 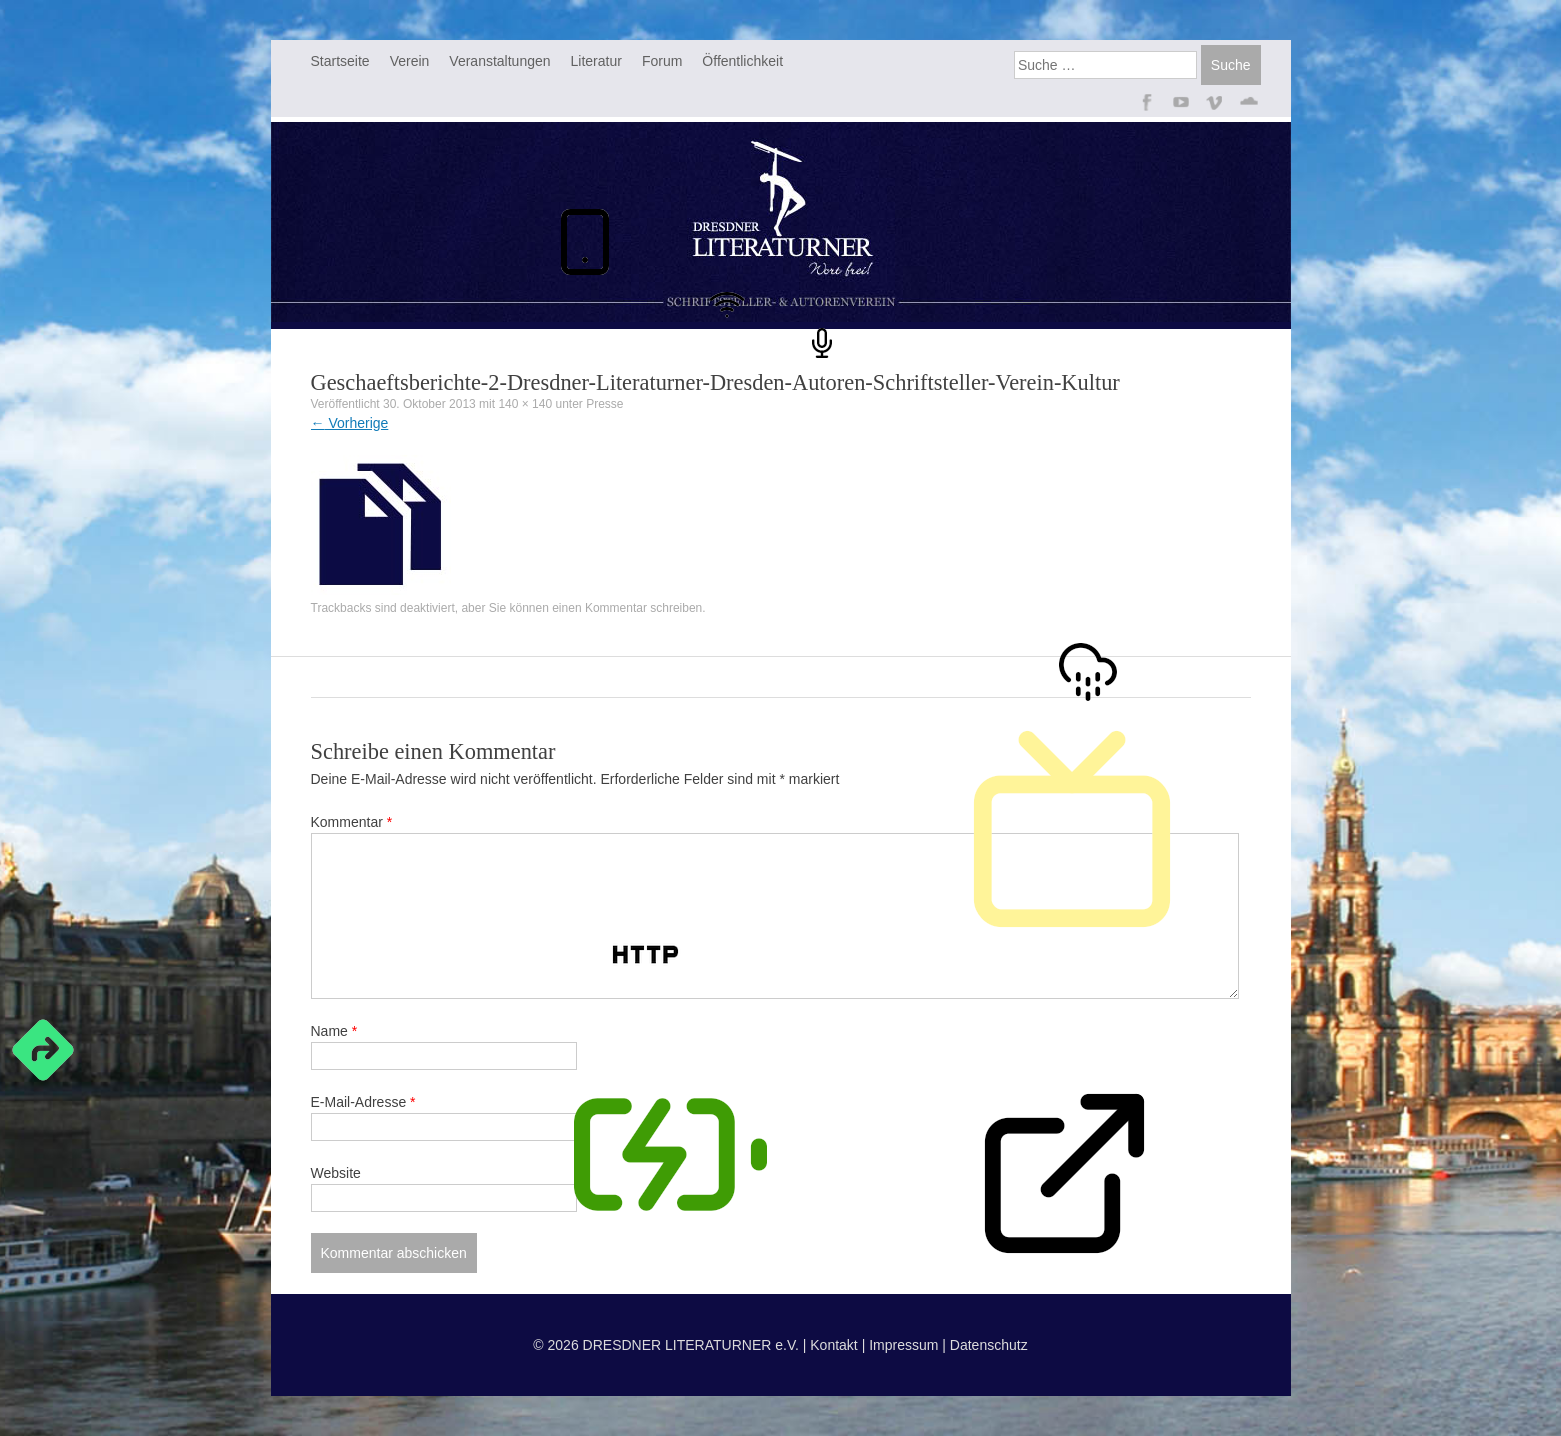 I want to click on indicates device is currently charging, so click(x=670, y=1154).